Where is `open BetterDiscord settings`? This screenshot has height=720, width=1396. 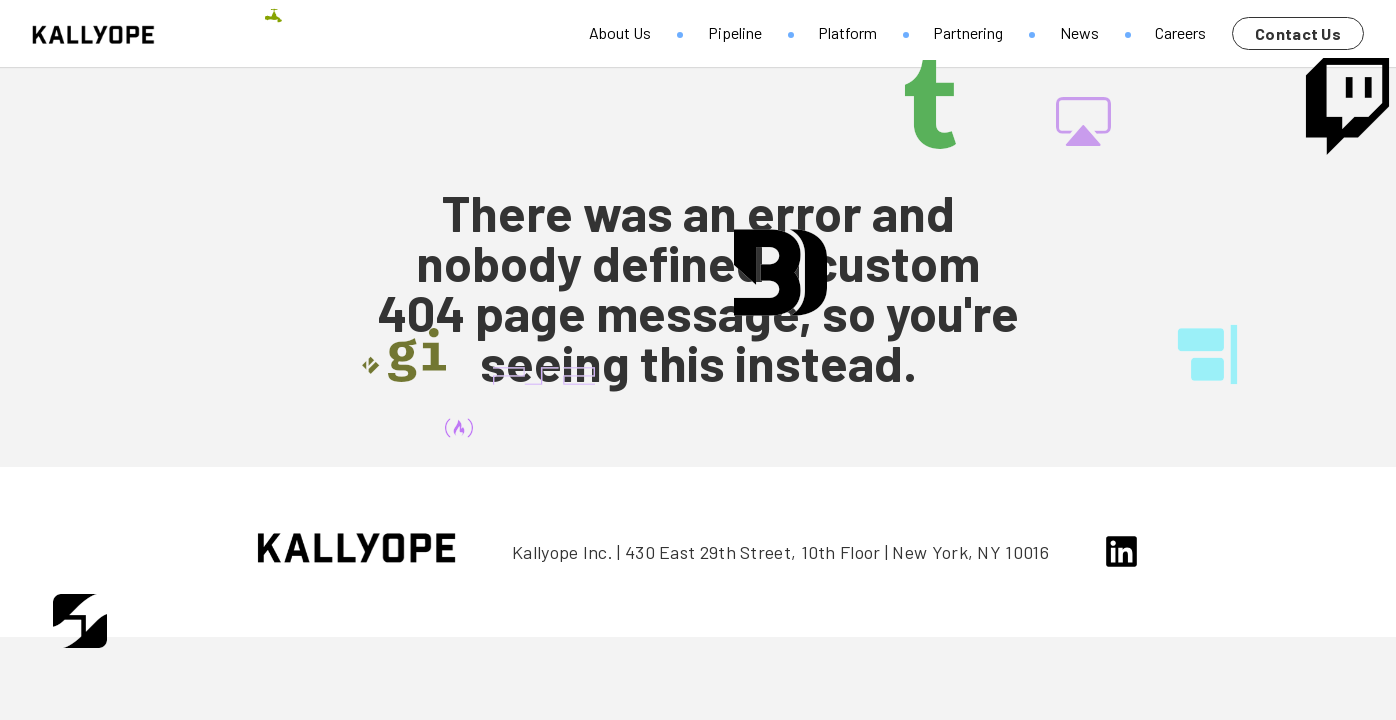
open BetterDiscord settings is located at coordinates (780, 272).